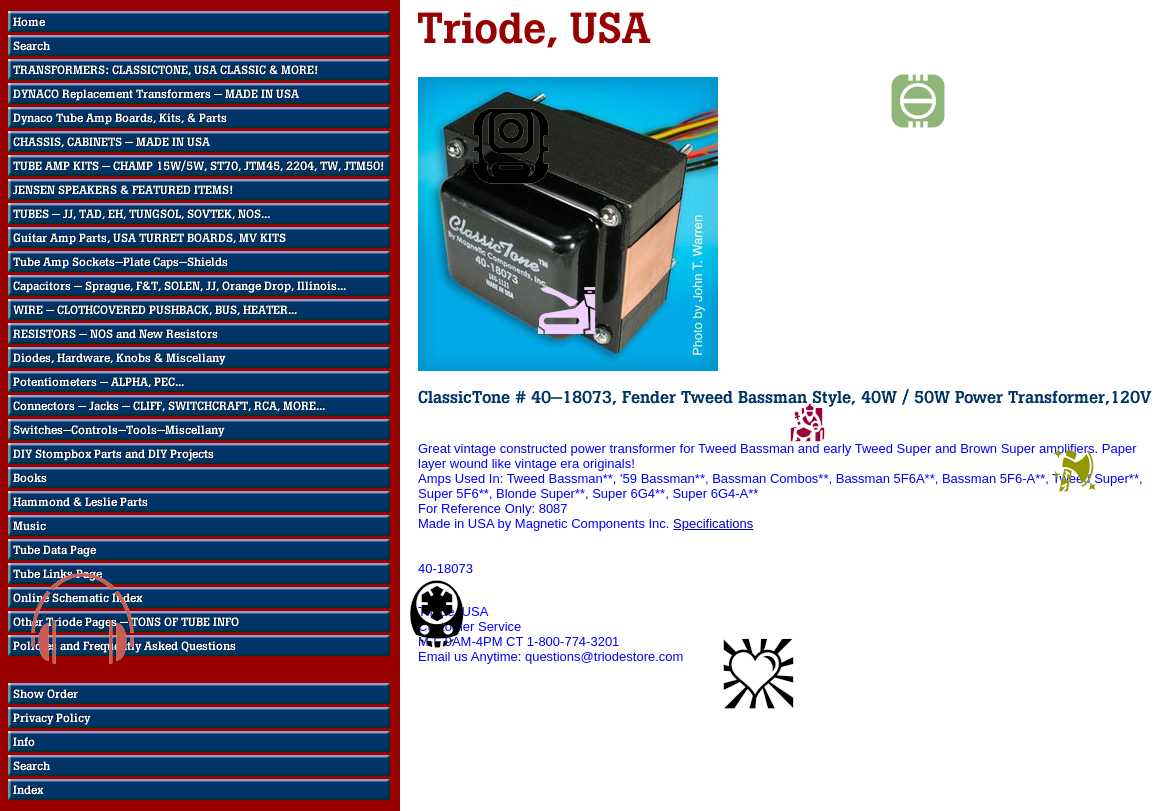 The image size is (1155, 811). What do you see at coordinates (758, 673) in the screenshot?
I see `indicates a favorite or loved item` at bounding box center [758, 673].